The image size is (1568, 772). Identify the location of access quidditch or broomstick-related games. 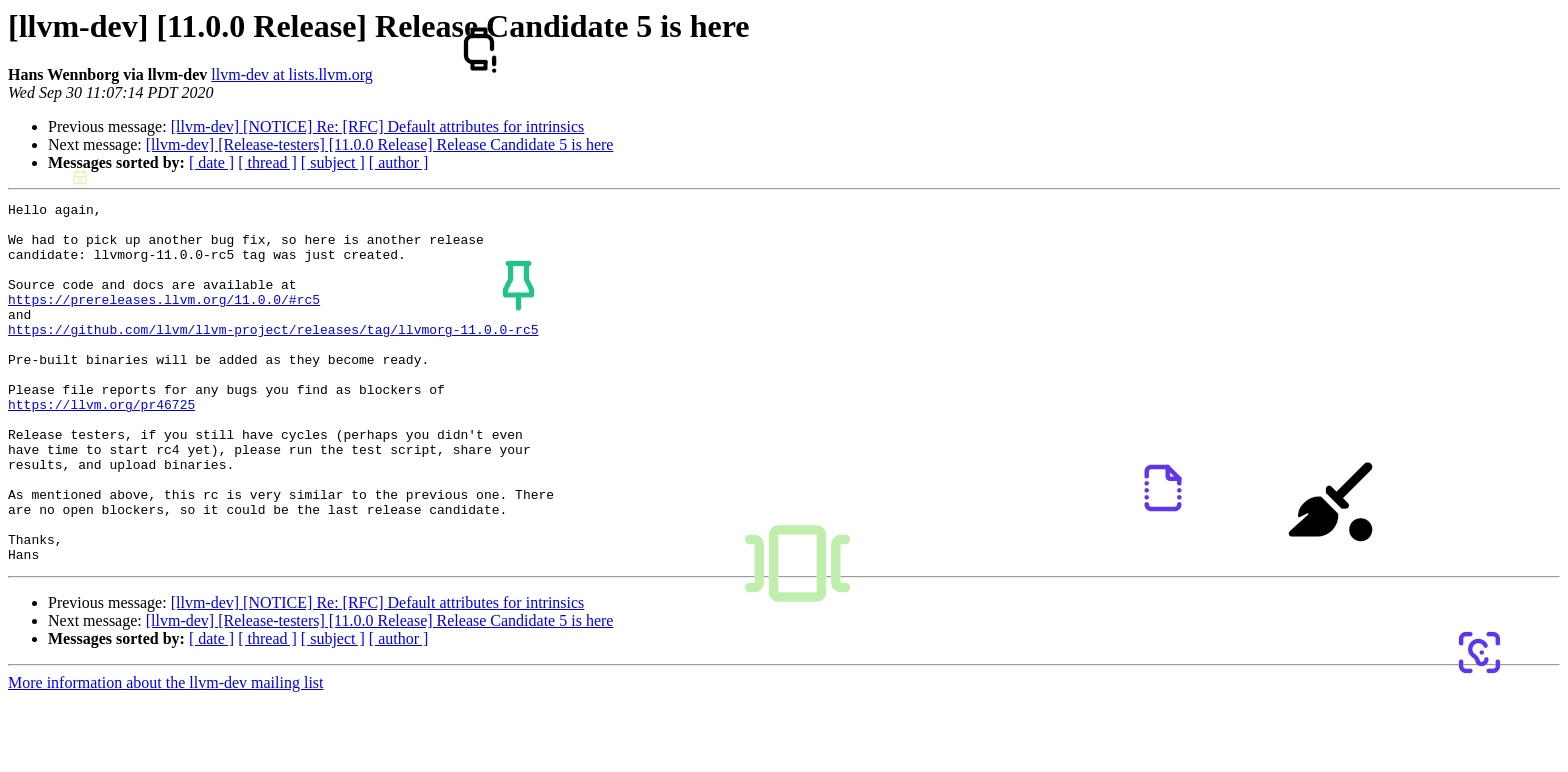
(1330, 499).